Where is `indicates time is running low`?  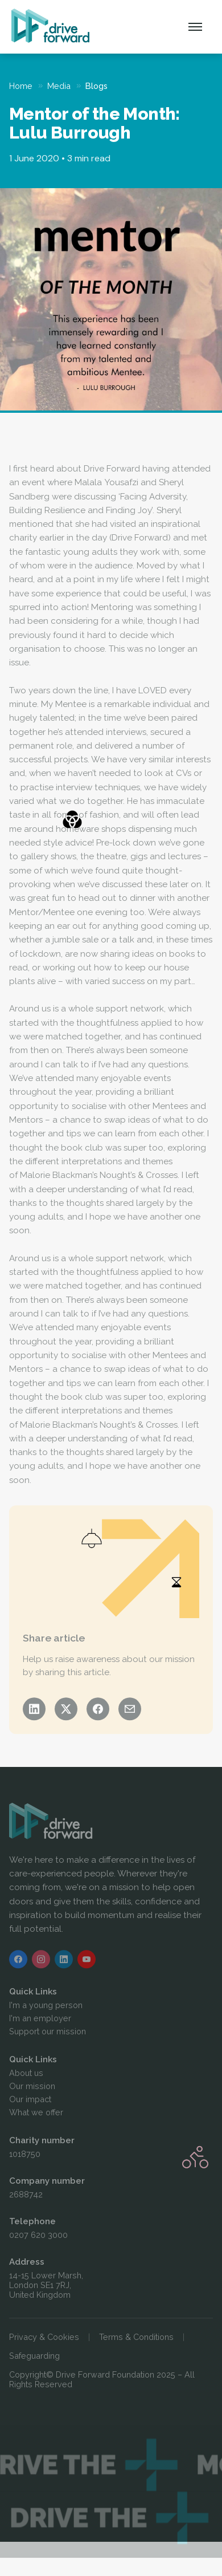
indicates time is running low is located at coordinates (176, 1582).